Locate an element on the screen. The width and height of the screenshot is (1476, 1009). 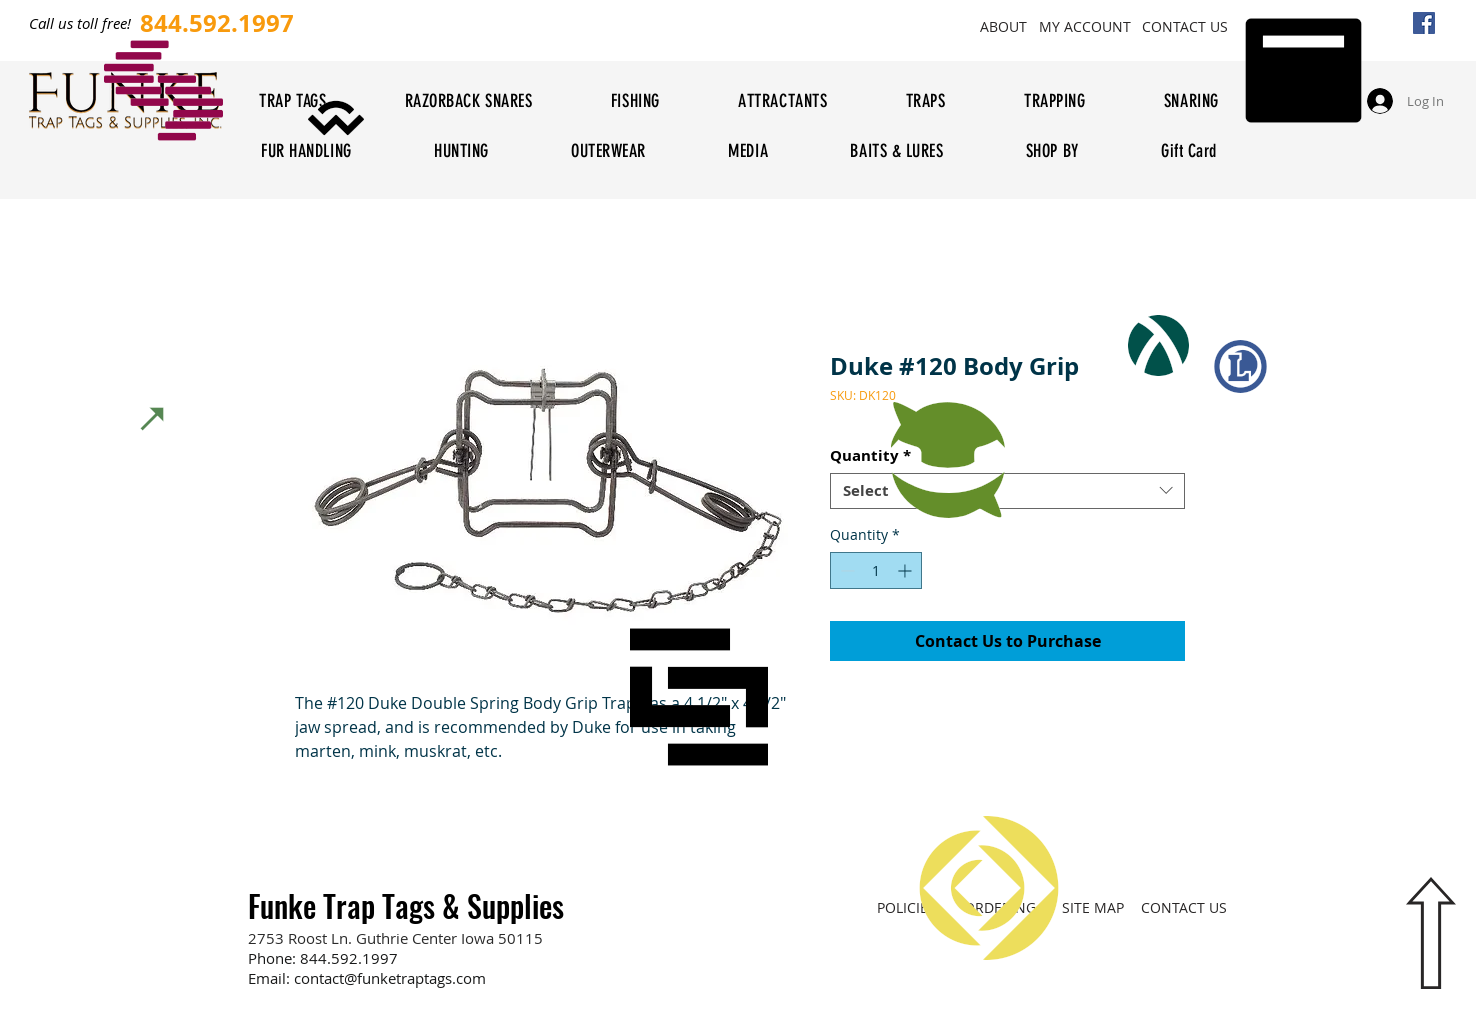
racket programming language logo is located at coordinates (1158, 345).